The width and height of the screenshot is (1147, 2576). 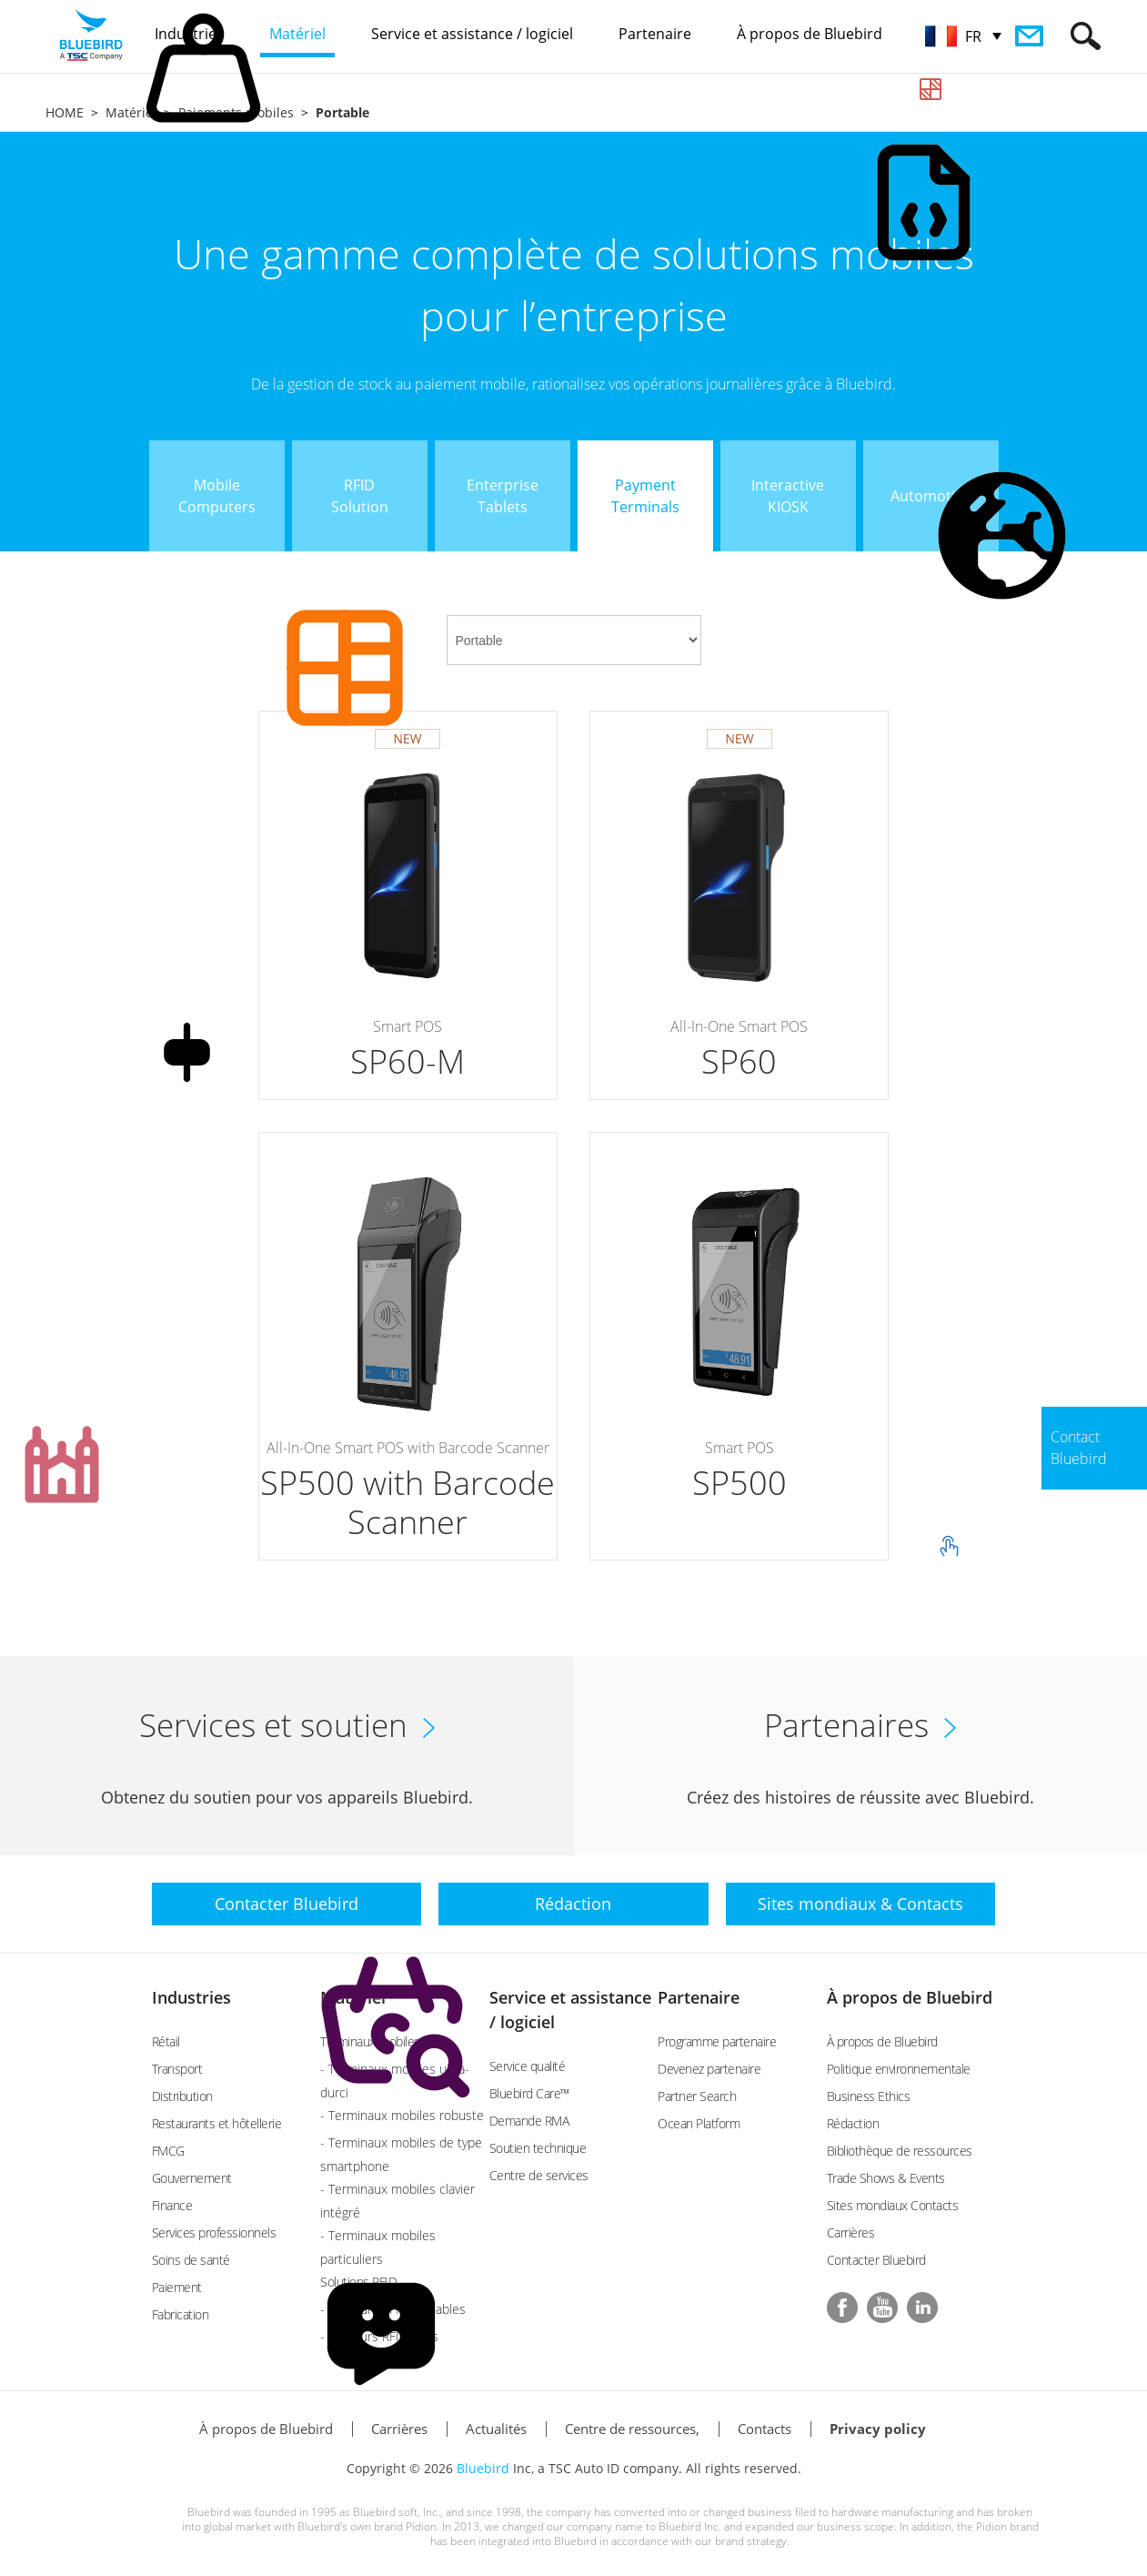 What do you see at coordinates (381, 2331) in the screenshot?
I see `open chatbot or AI assistant` at bounding box center [381, 2331].